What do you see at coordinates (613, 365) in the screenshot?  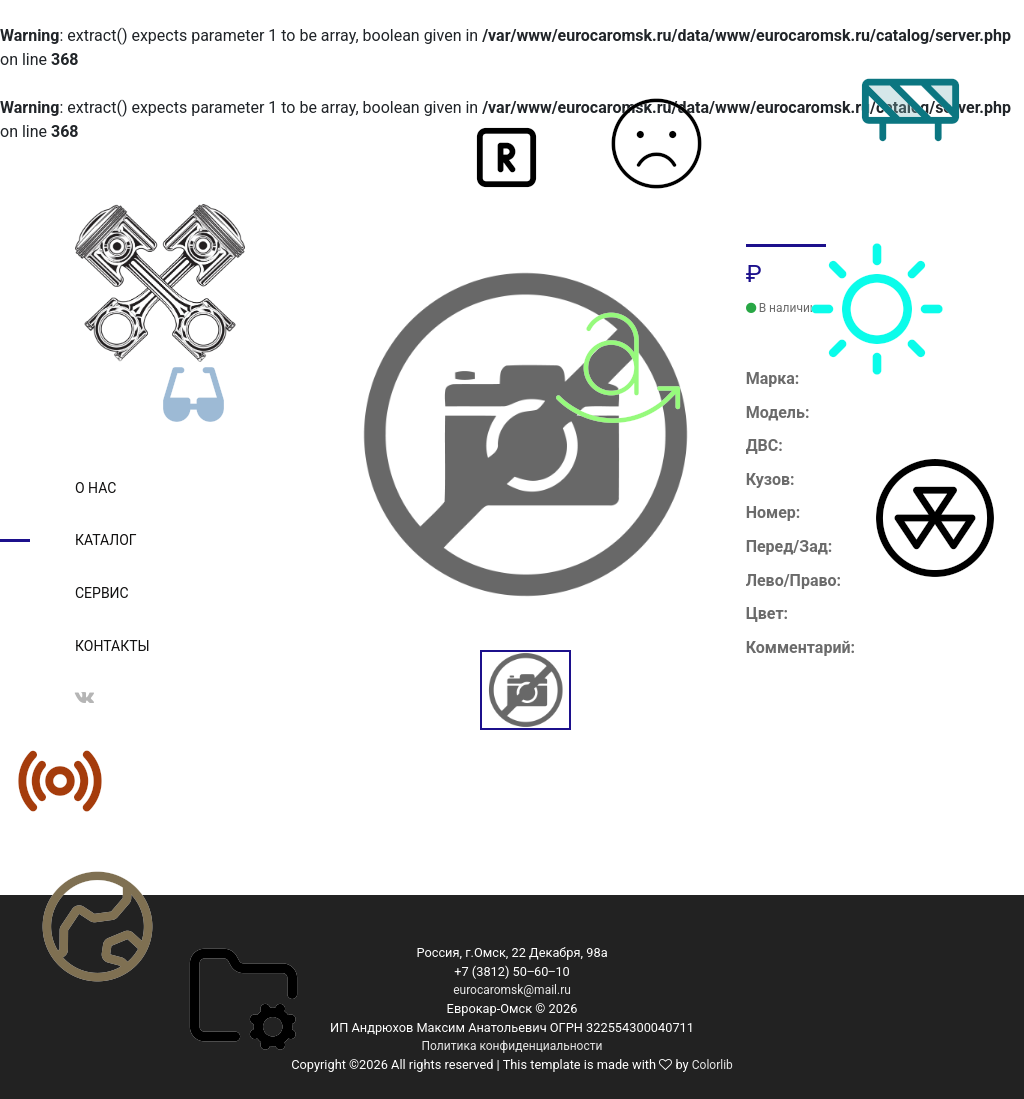 I see `visit amazon.com` at bounding box center [613, 365].